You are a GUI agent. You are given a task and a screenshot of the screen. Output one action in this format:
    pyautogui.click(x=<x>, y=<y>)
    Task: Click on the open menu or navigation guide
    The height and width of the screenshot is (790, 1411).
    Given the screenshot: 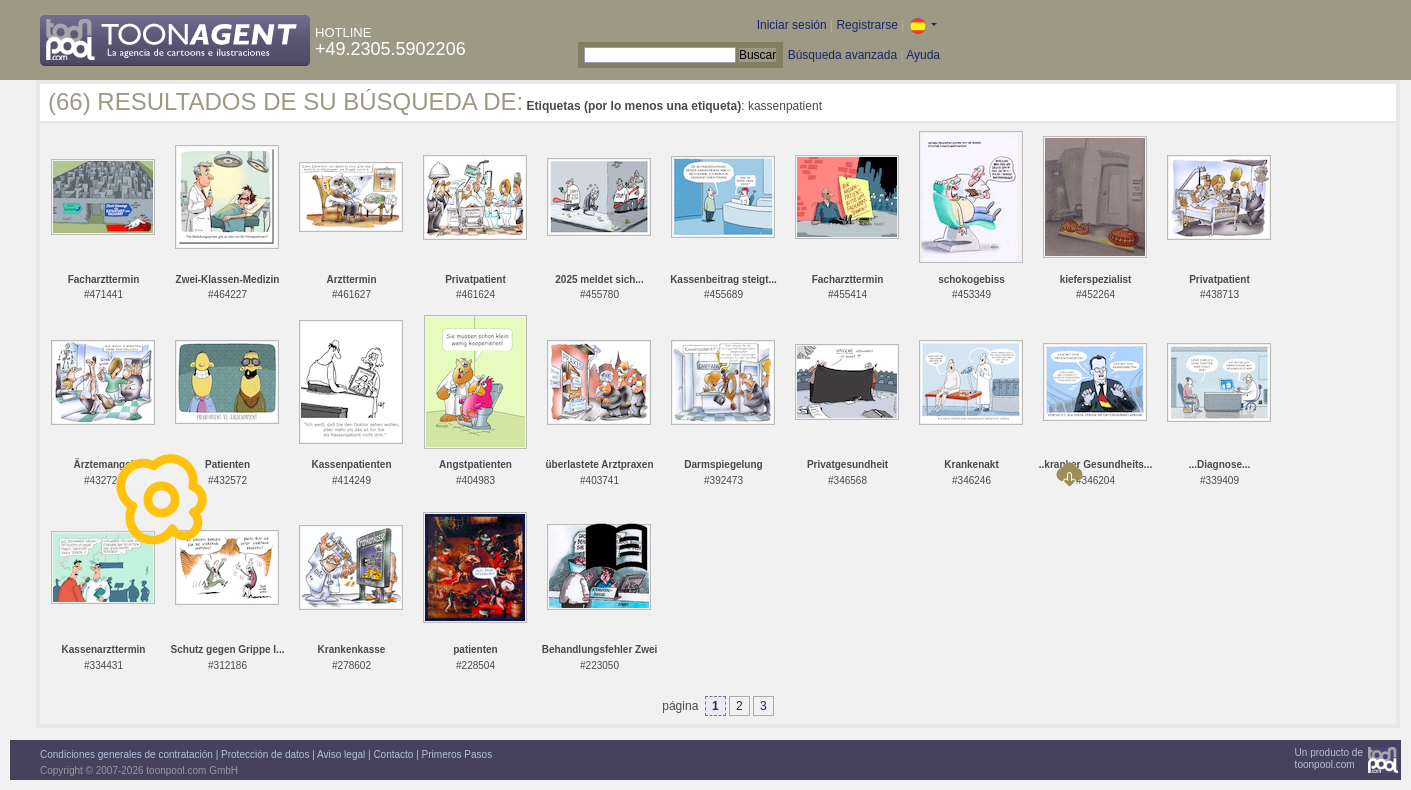 What is the action you would take?
    pyautogui.click(x=616, y=544)
    